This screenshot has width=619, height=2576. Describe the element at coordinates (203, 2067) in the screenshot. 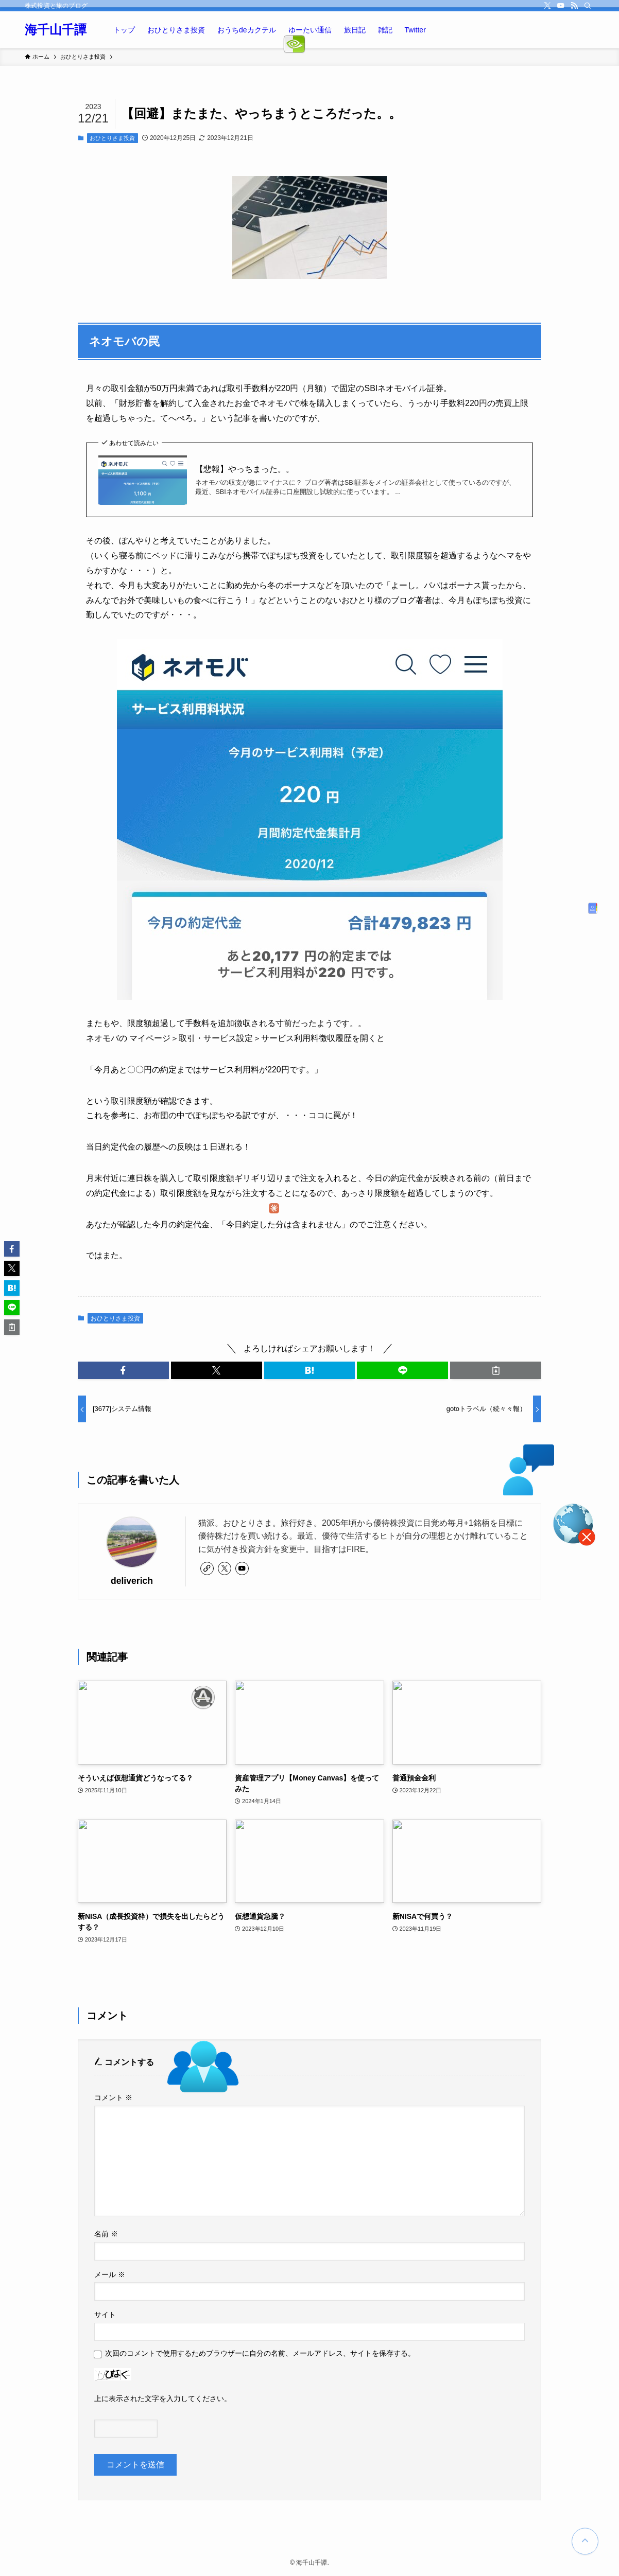

I see `open the community app` at that location.